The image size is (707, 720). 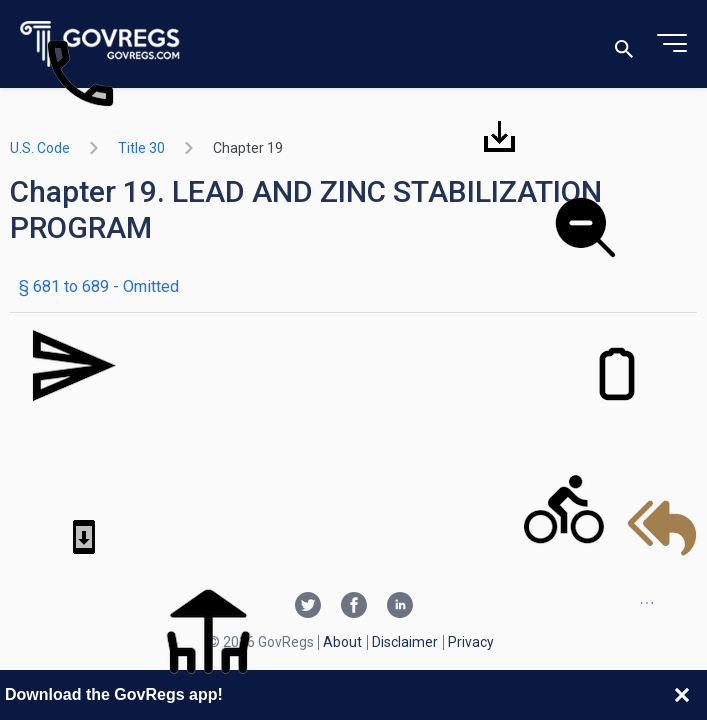 I want to click on make a phone call, so click(x=80, y=73).